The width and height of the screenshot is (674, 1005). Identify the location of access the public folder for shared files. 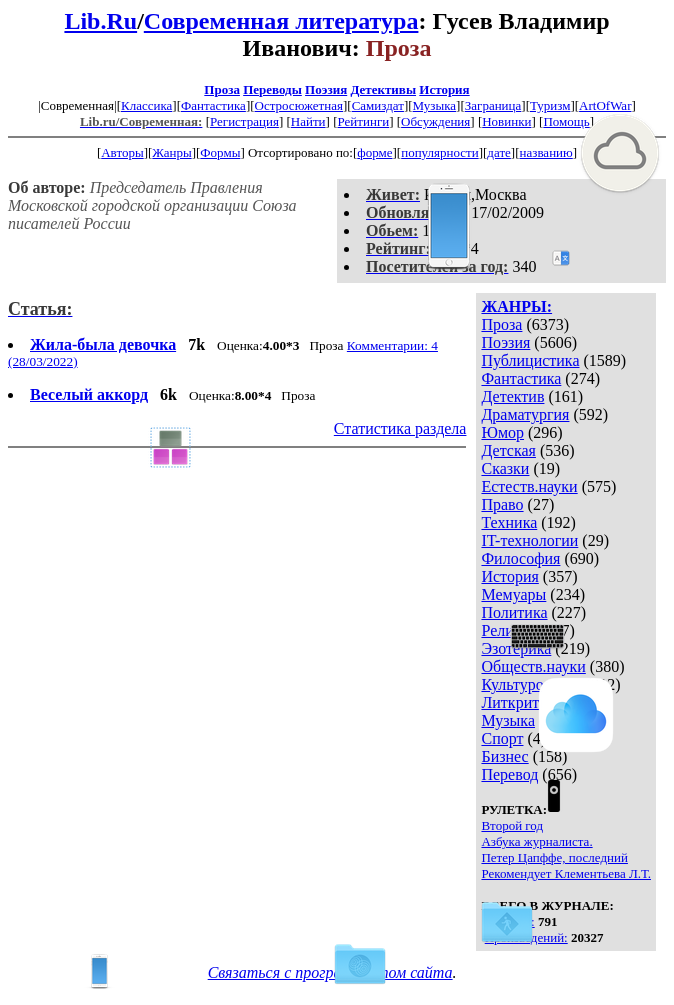
(507, 922).